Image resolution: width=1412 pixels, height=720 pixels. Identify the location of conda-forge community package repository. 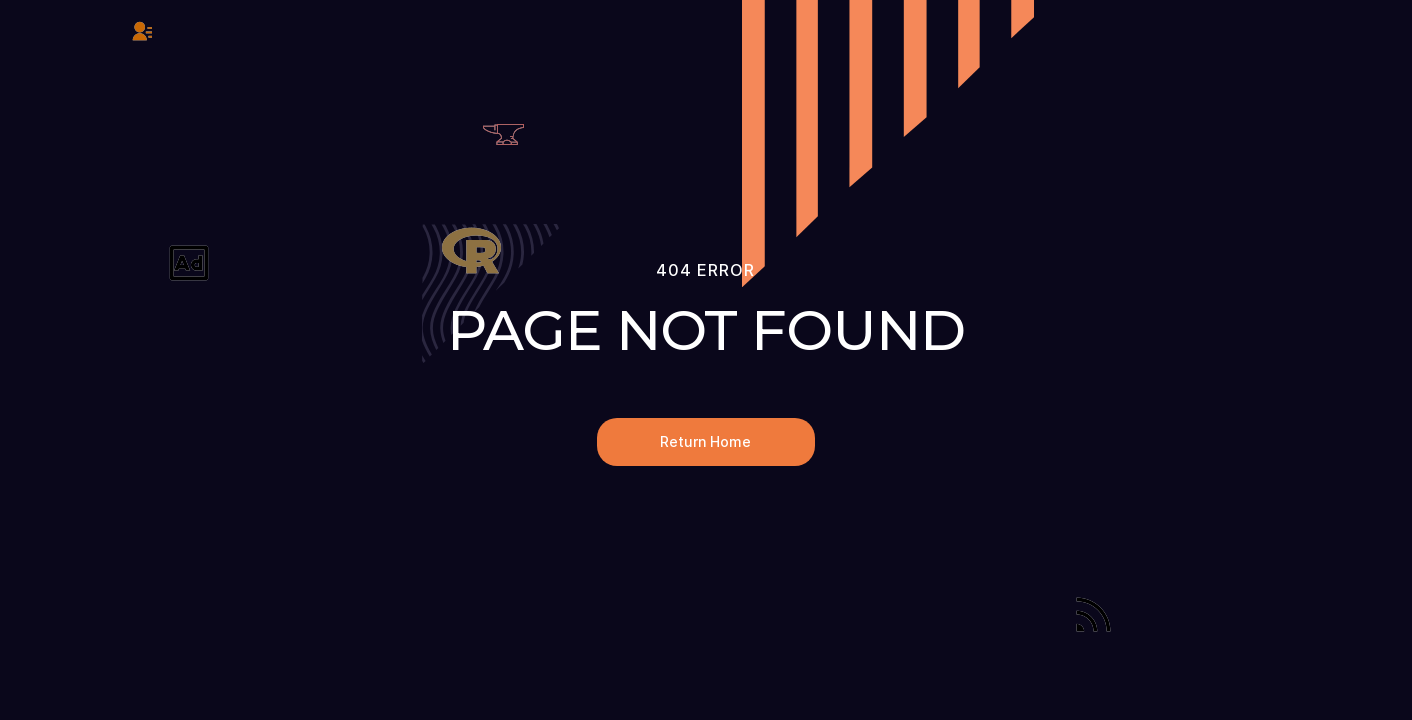
(503, 134).